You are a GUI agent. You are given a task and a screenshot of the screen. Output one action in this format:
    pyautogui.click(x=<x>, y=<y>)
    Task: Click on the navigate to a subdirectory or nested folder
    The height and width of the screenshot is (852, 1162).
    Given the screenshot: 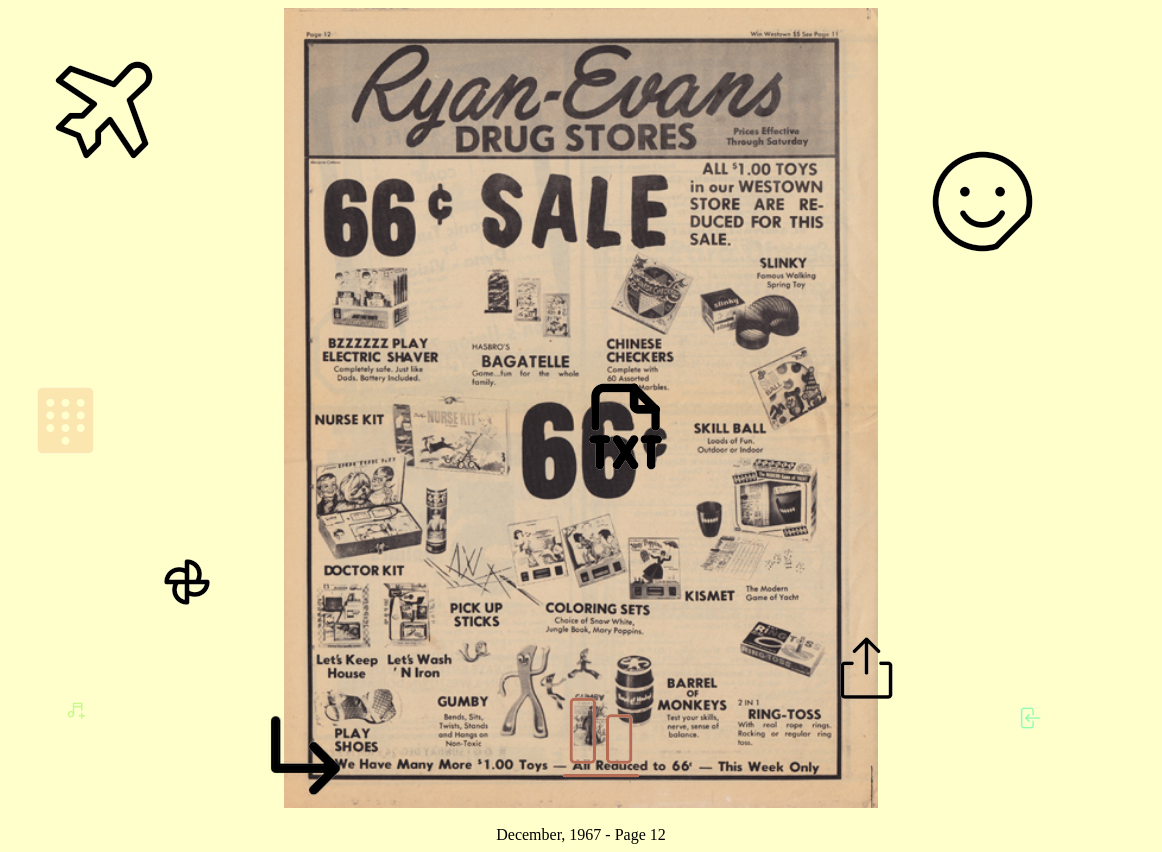 What is the action you would take?
    pyautogui.click(x=309, y=754)
    